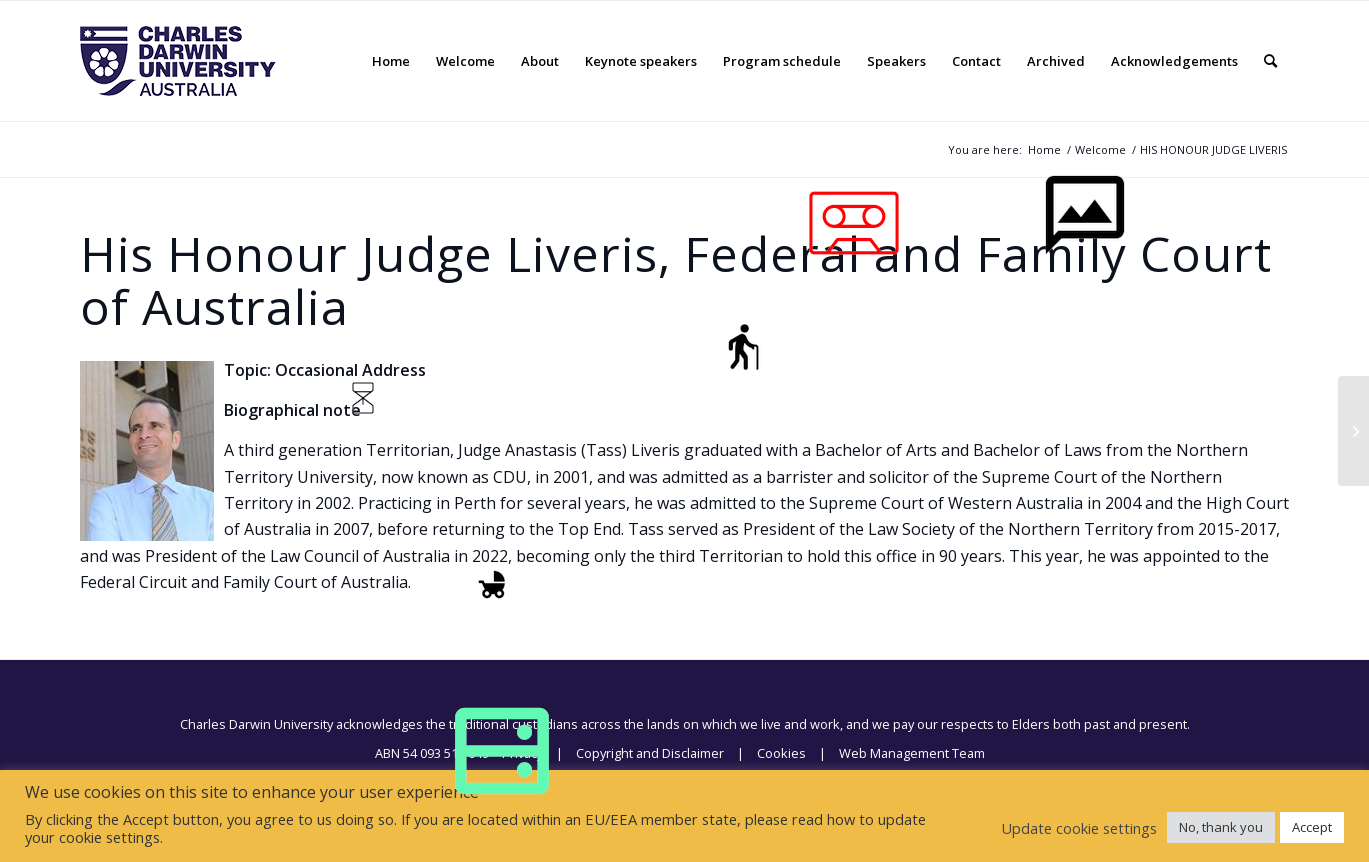 Image resolution: width=1369 pixels, height=862 pixels. I want to click on accessibility options for elderly users, so click(741, 346).